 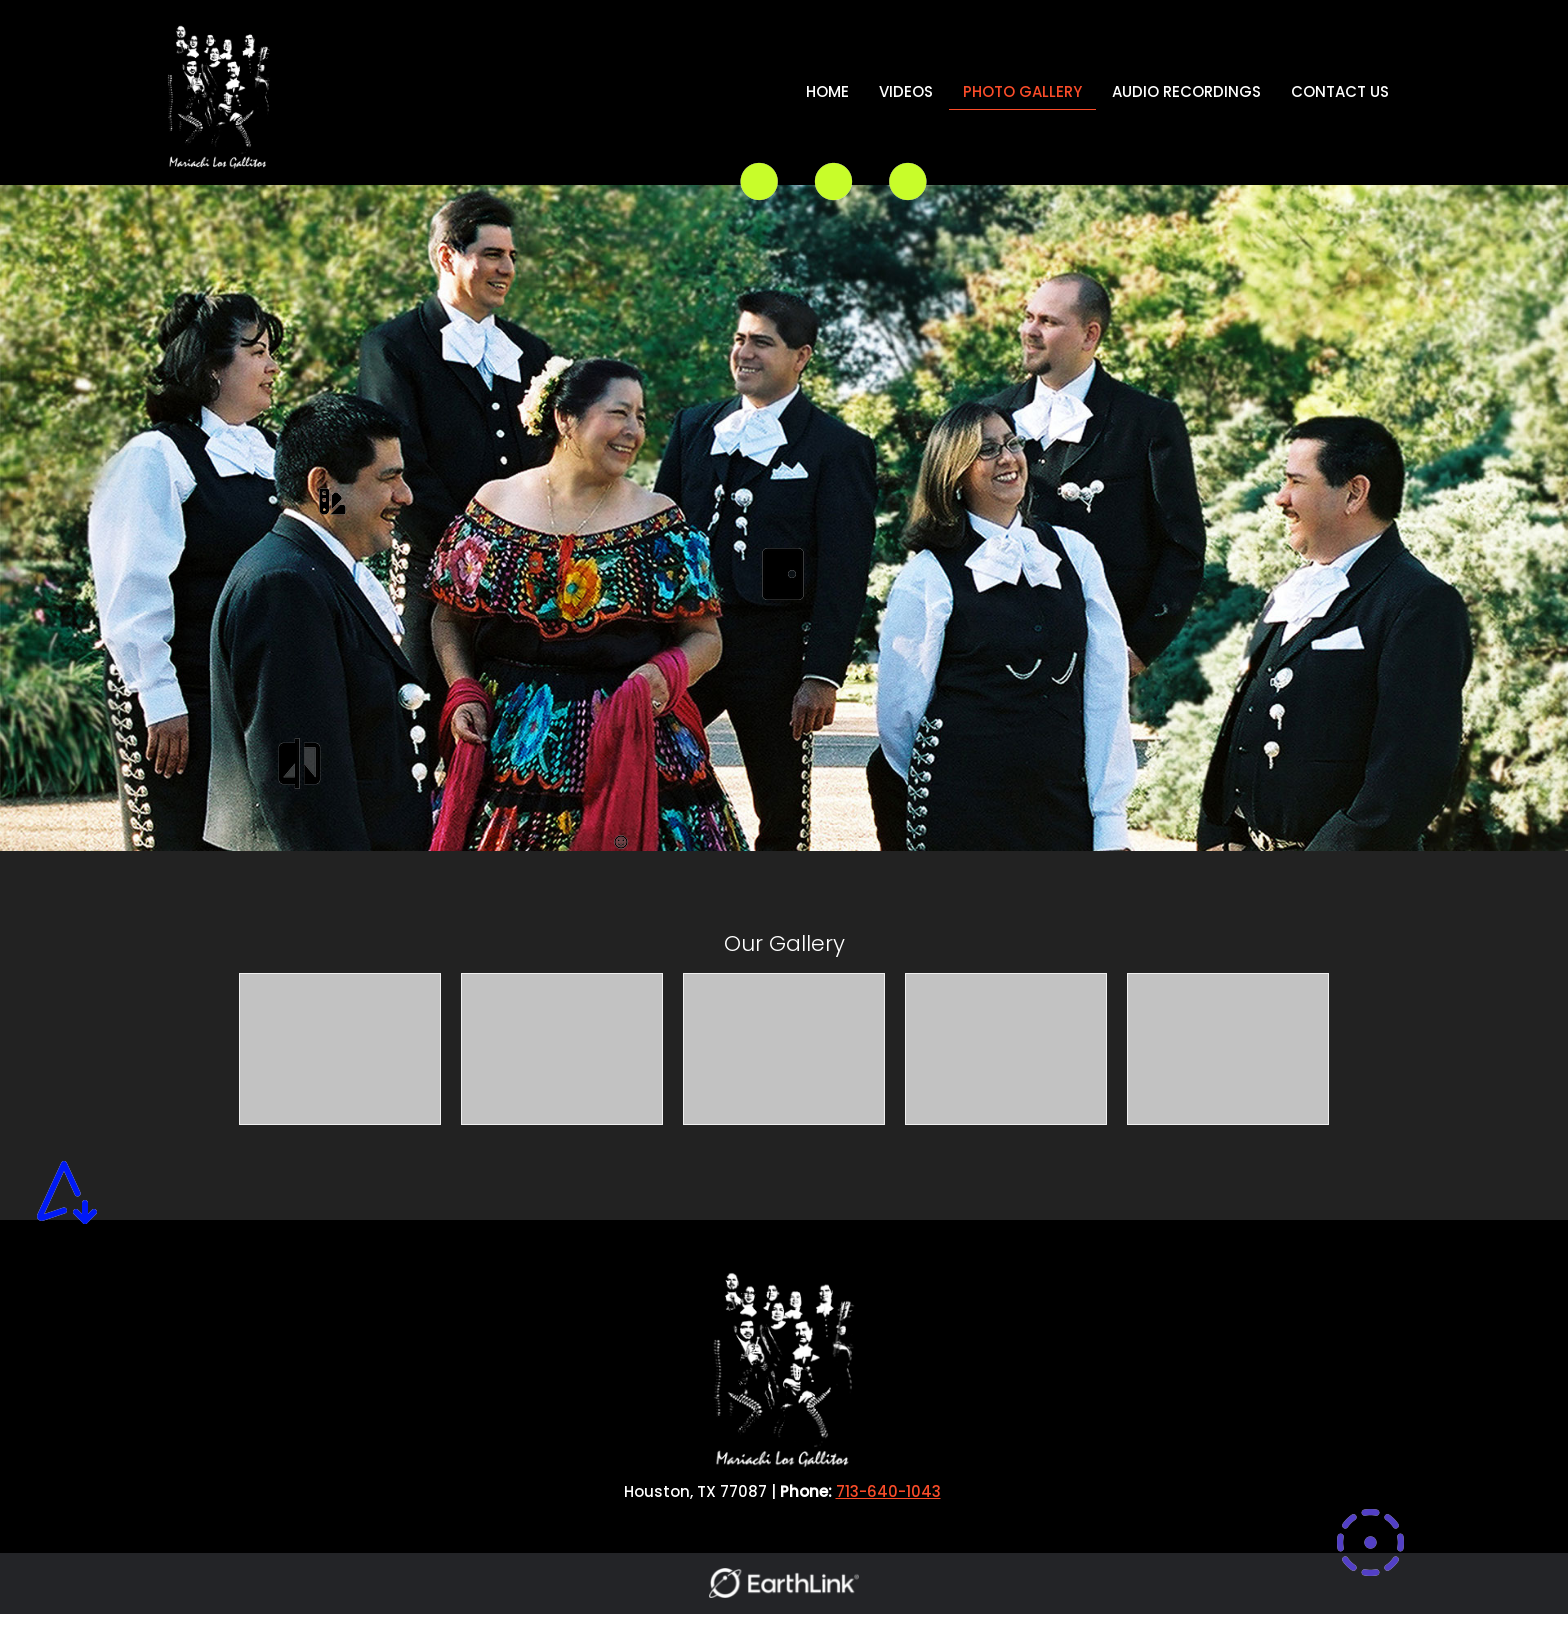 I want to click on set focus point or target area, so click(x=1370, y=1542).